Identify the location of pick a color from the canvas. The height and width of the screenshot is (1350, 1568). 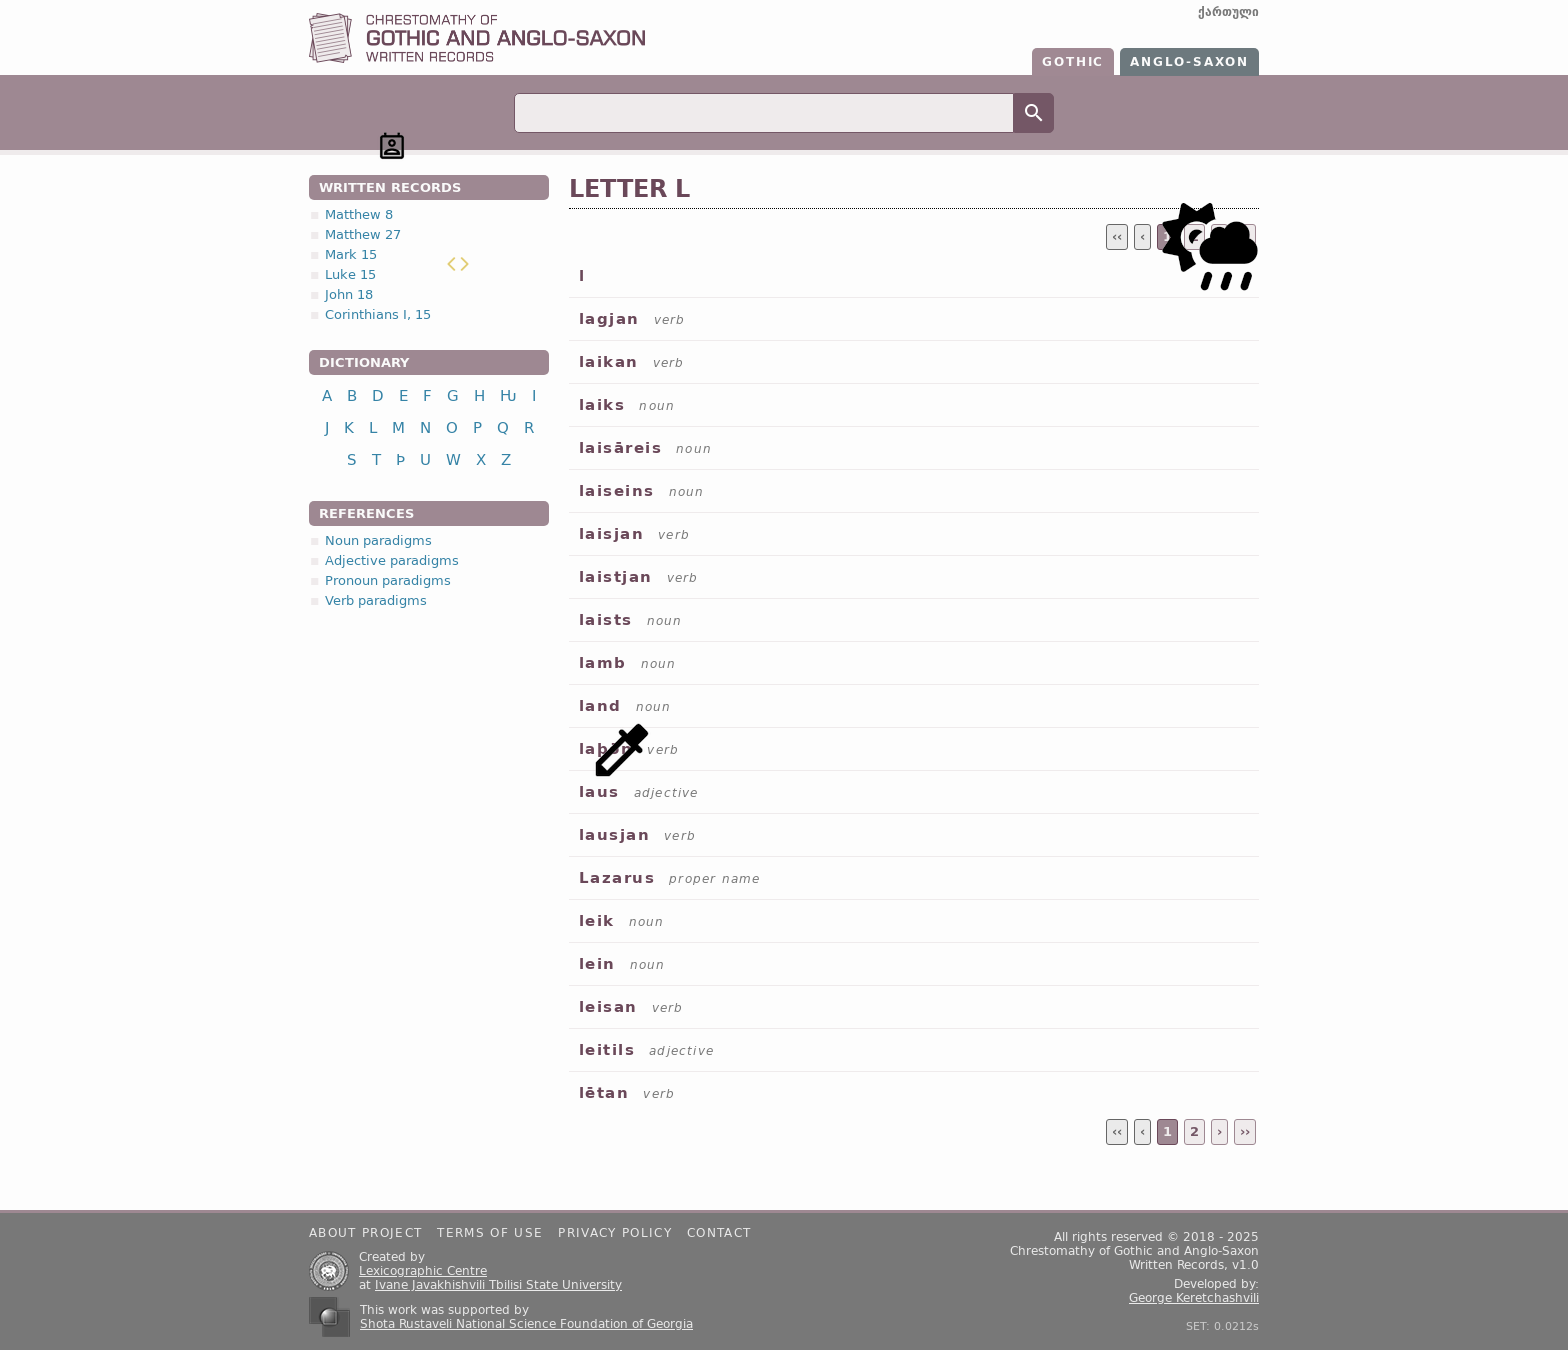
(622, 750).